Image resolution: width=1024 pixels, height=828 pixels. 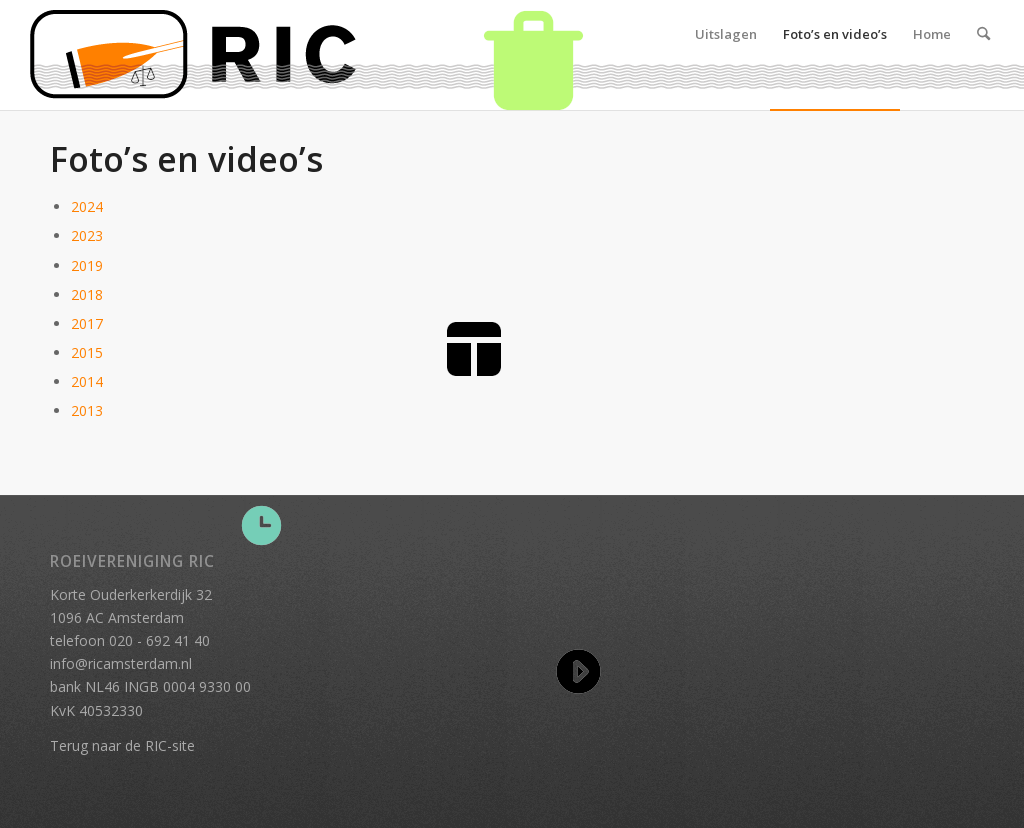 What do you see at coordinates (261, 525) in the screenshot?
I see `view current time` at bounding box center [261, 525].